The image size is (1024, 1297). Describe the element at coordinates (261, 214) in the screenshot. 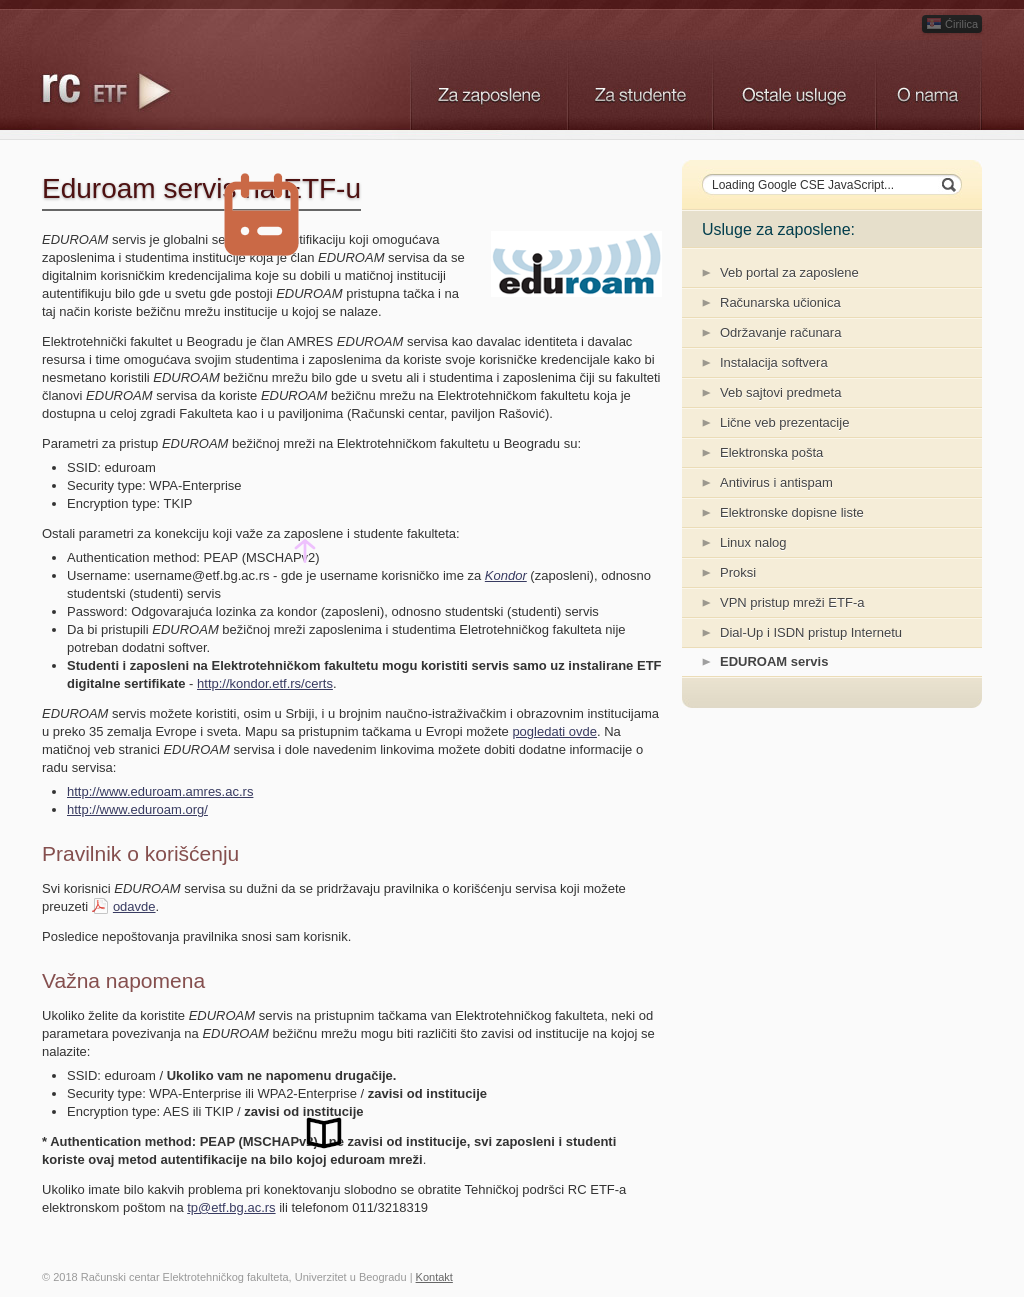

I see `view calendar or scheduled events` at that location.